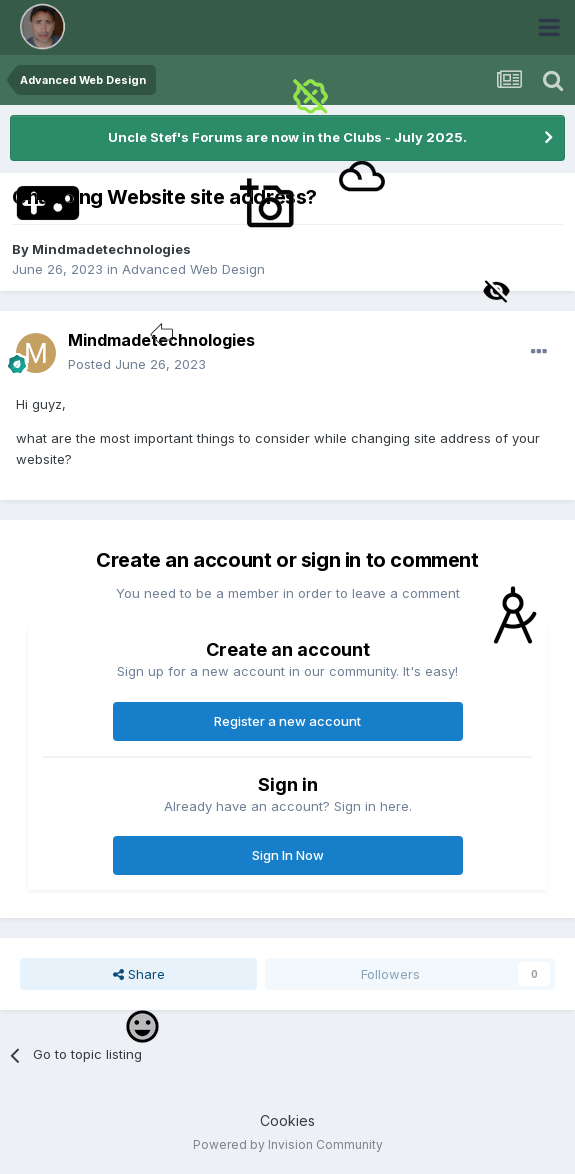 The width and height of the screenshot is (575, 1174). Describe the element at coordinates (496, 291) in the screenshot. I see `hide password or sensitive content` at that location.